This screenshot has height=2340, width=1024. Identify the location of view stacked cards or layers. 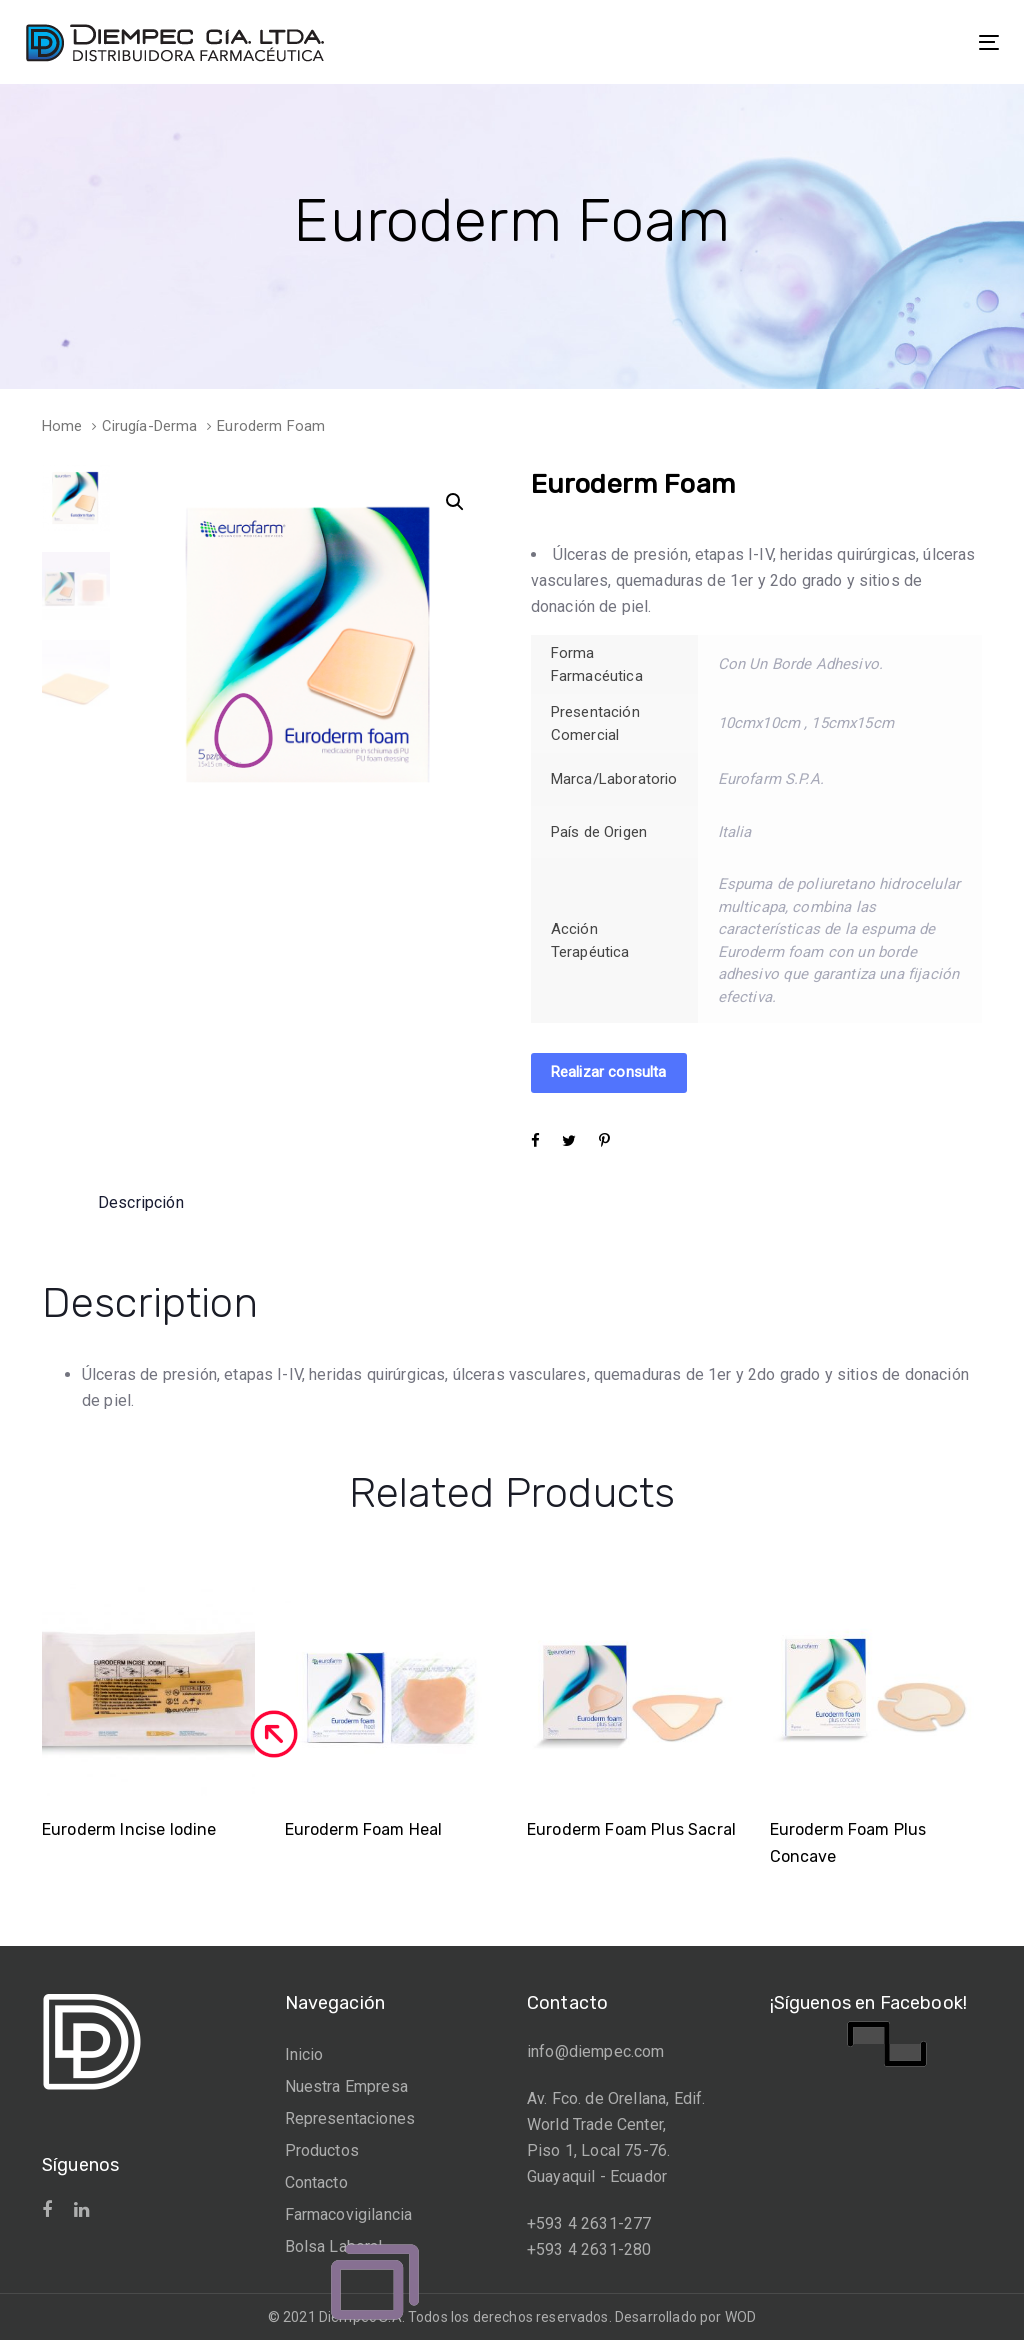
(375, 2282).